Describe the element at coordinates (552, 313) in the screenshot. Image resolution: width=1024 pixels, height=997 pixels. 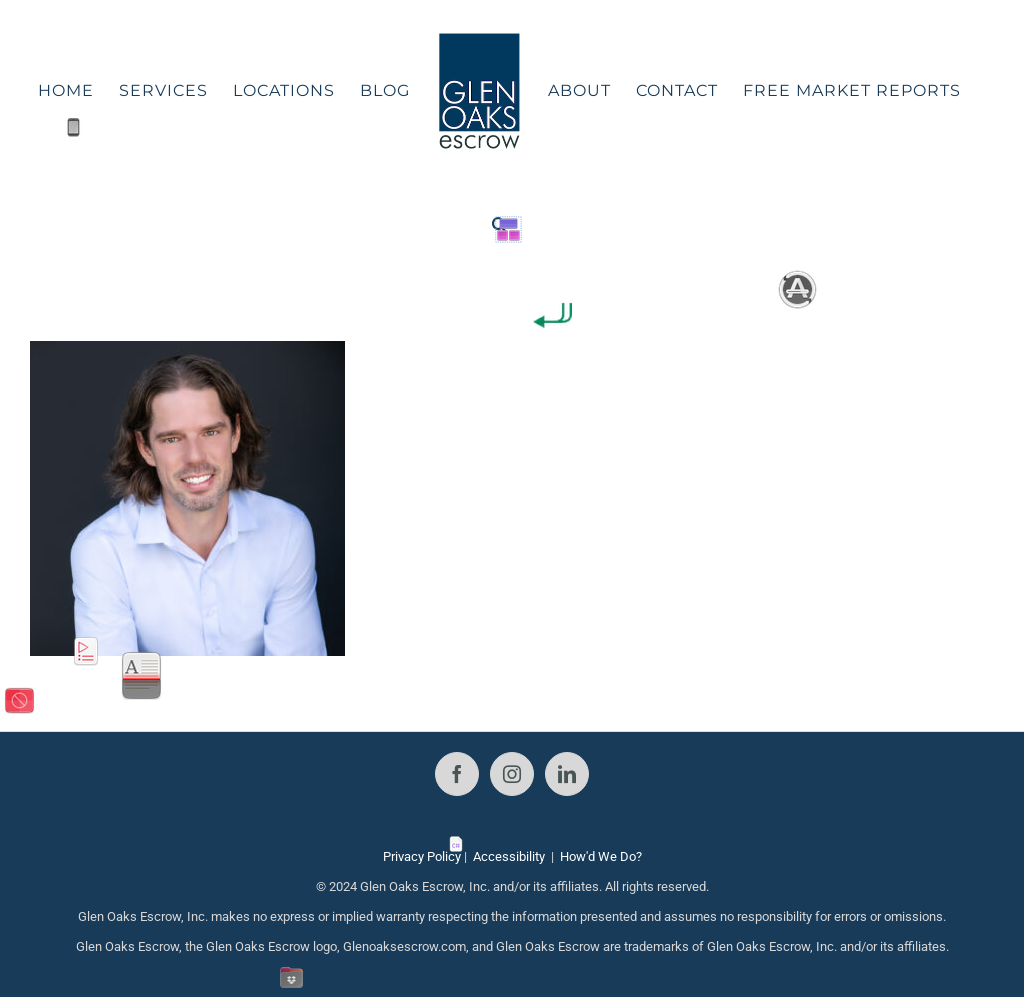
I see `reply to all recipients of an email` at that location.